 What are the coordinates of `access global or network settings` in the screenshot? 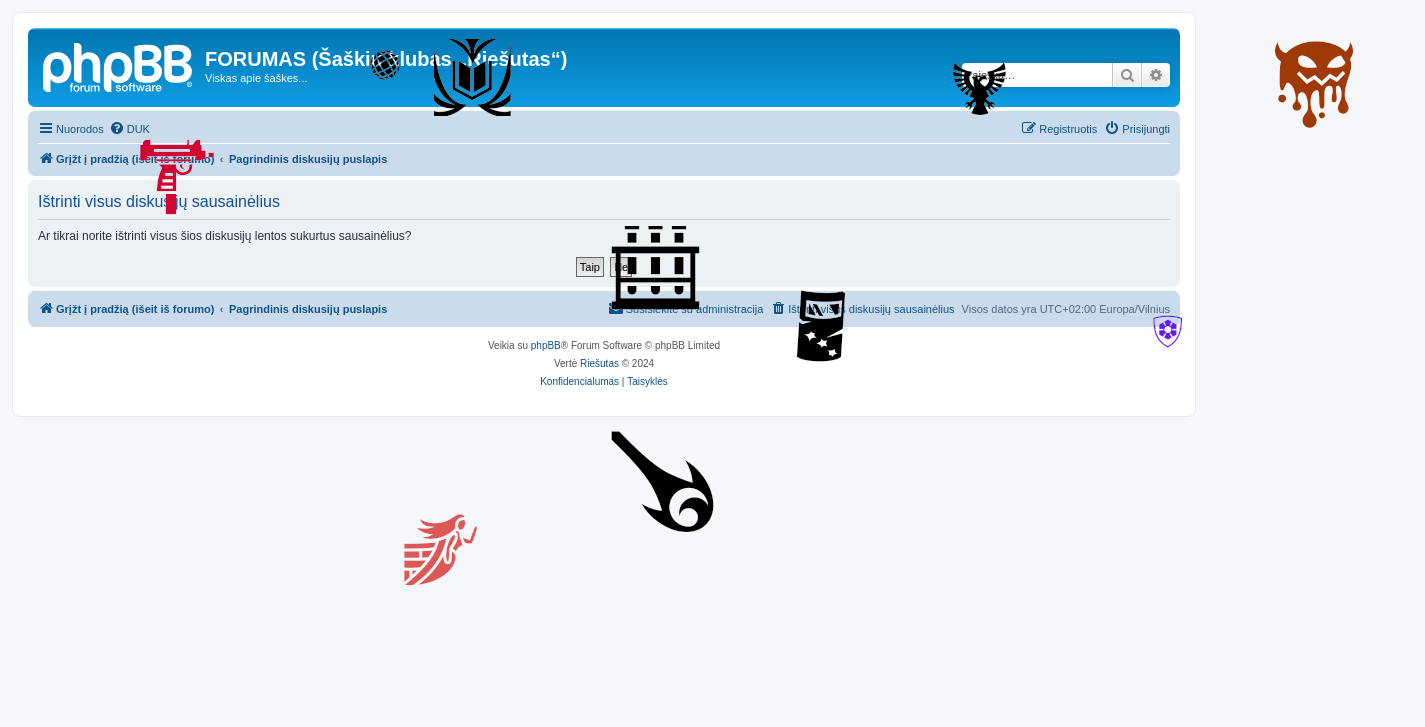 It's located at (385, 65).